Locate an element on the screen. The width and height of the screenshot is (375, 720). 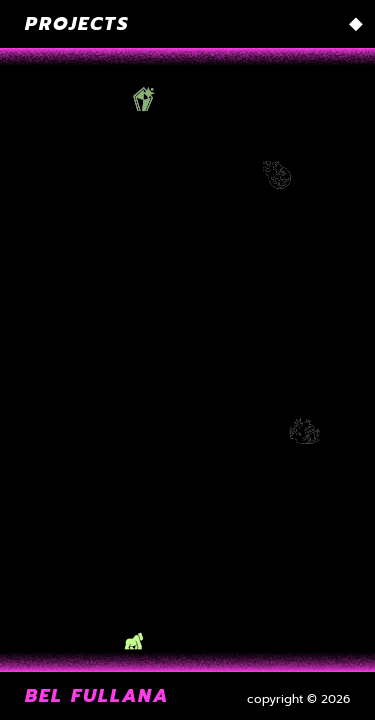
indicates a racing or competition game mode is located at coordinates (143, 99).